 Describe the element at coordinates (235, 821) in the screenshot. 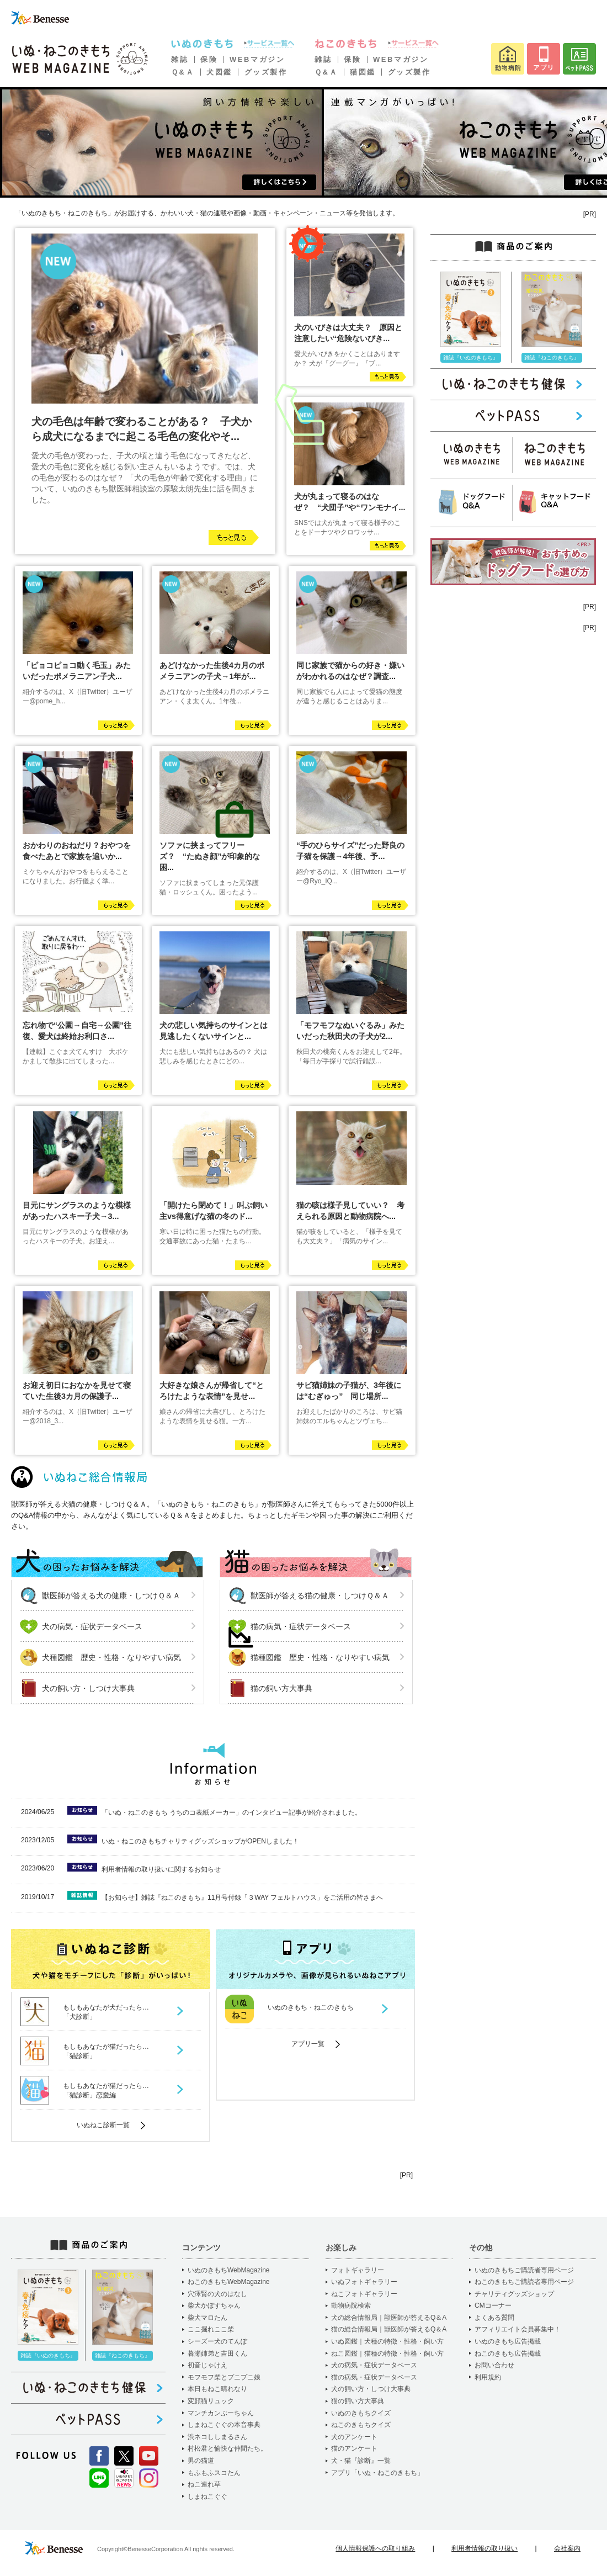

I see `view your shopping bag` at that location.